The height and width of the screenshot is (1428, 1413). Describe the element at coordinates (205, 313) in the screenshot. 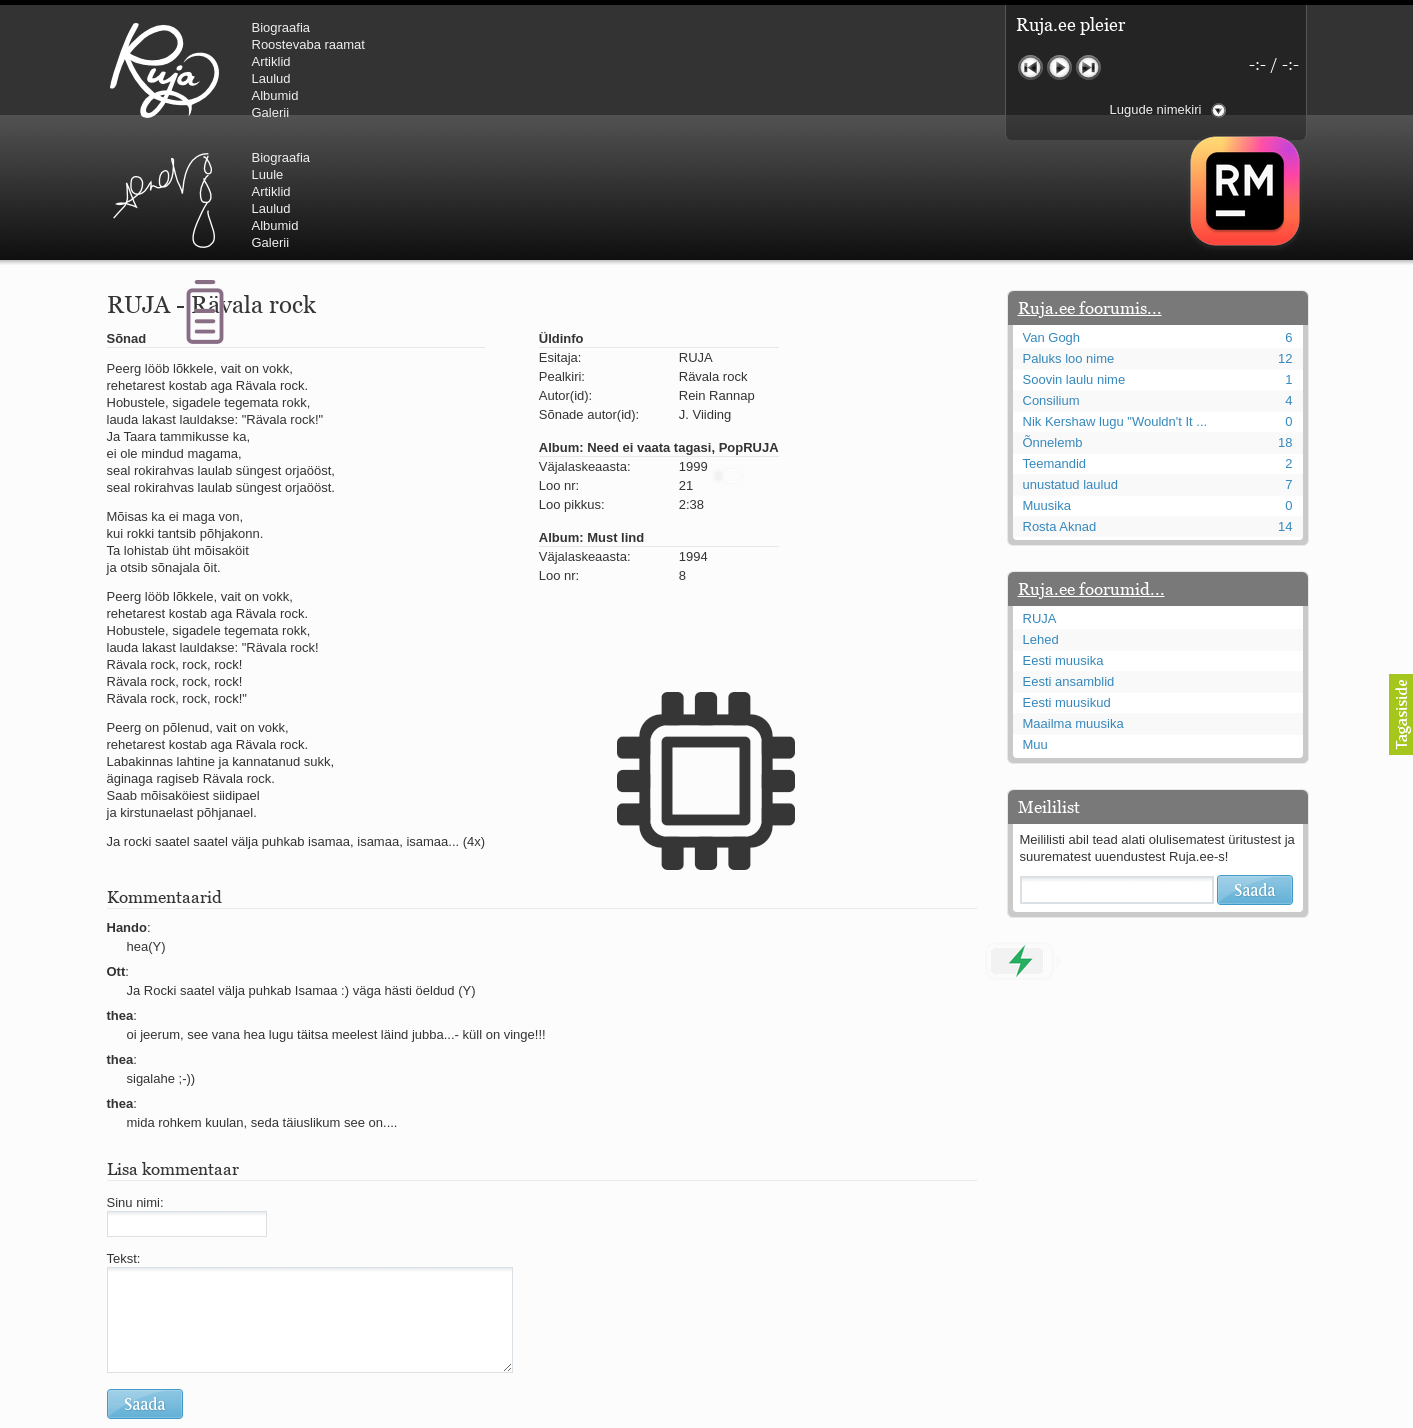

I see `indicates high battery level` at that location.